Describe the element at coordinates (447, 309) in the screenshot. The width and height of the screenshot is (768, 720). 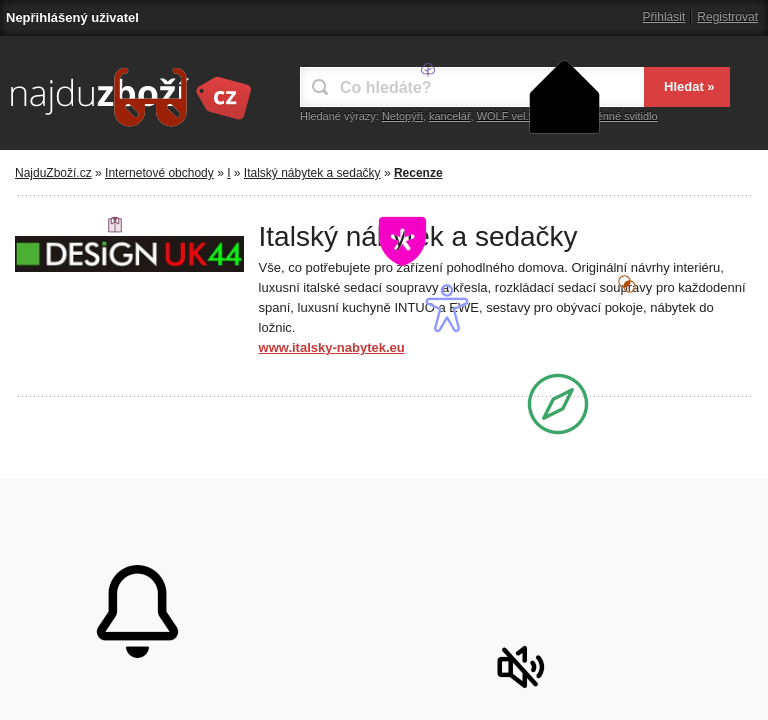
I see `accessibility settings or features` at that location.